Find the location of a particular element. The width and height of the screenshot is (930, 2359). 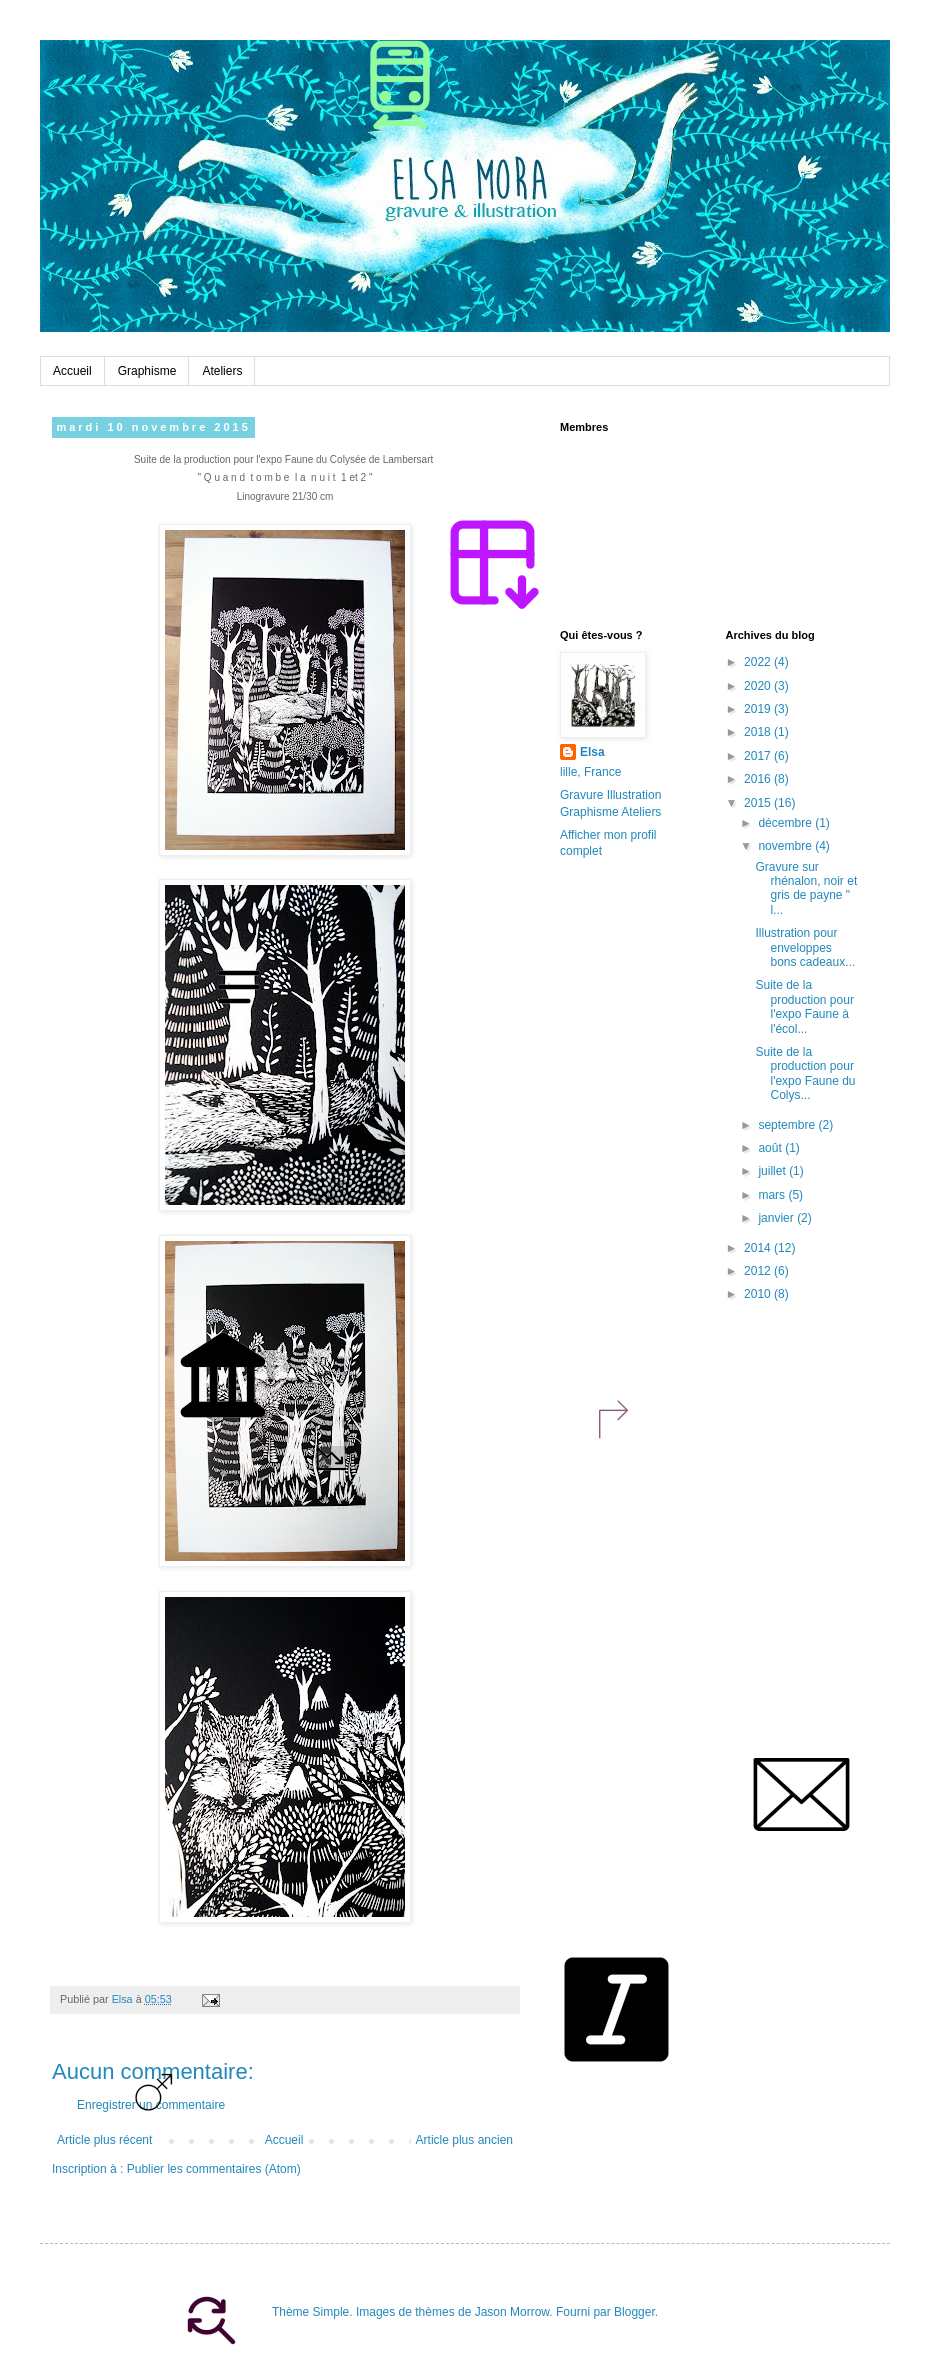

apply italic formatting to selected text is located at coordinates (616, 2009).